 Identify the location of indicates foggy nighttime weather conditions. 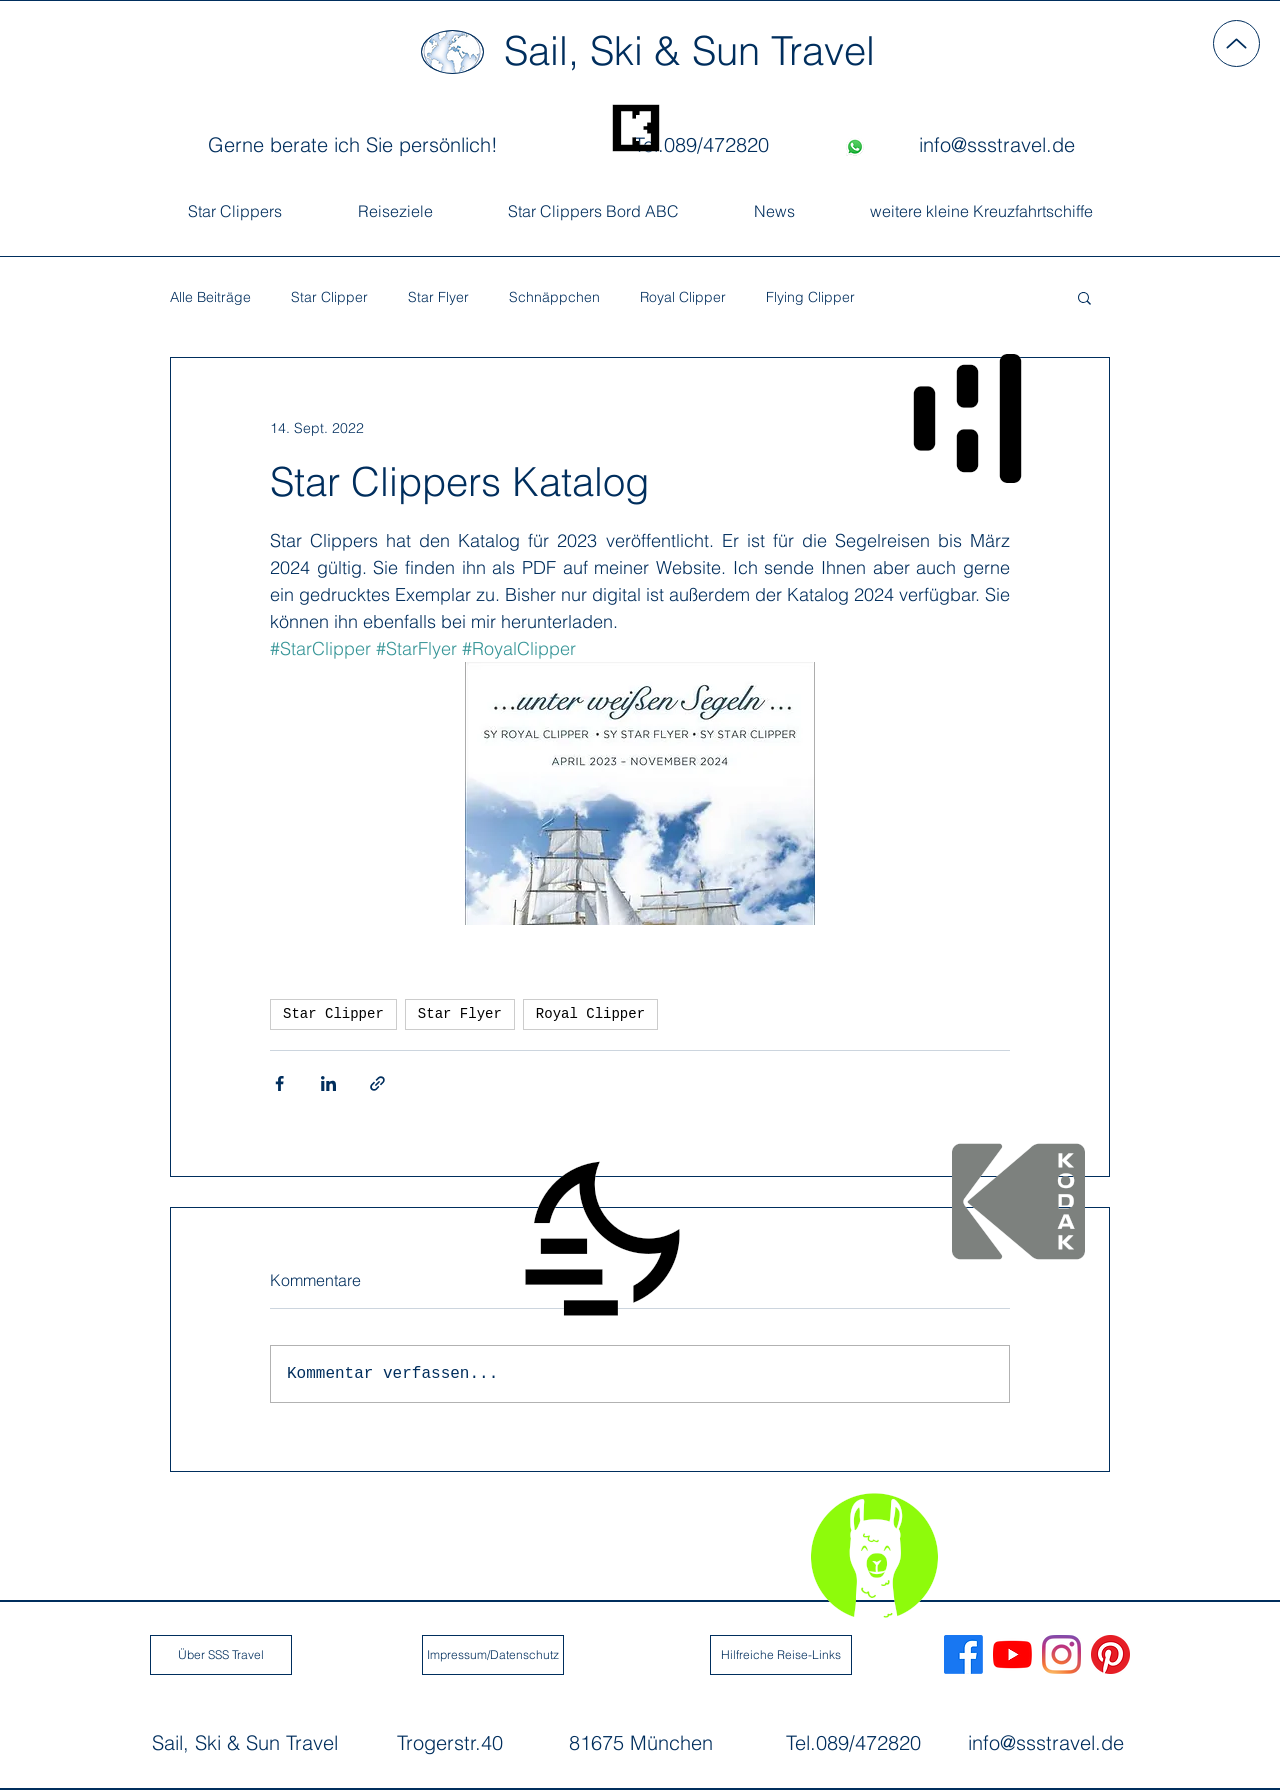
(602, 1238).